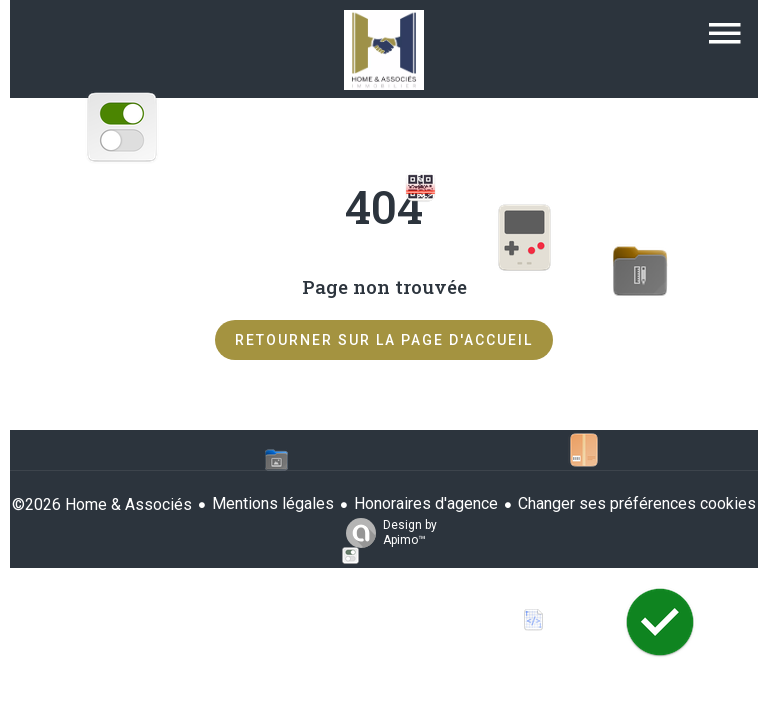 Image resolution: width=768 pixels, height=720 pixels. Describe the element at coordinates (640, 271) in the screenshot. I see `access your templates folder` at that location.